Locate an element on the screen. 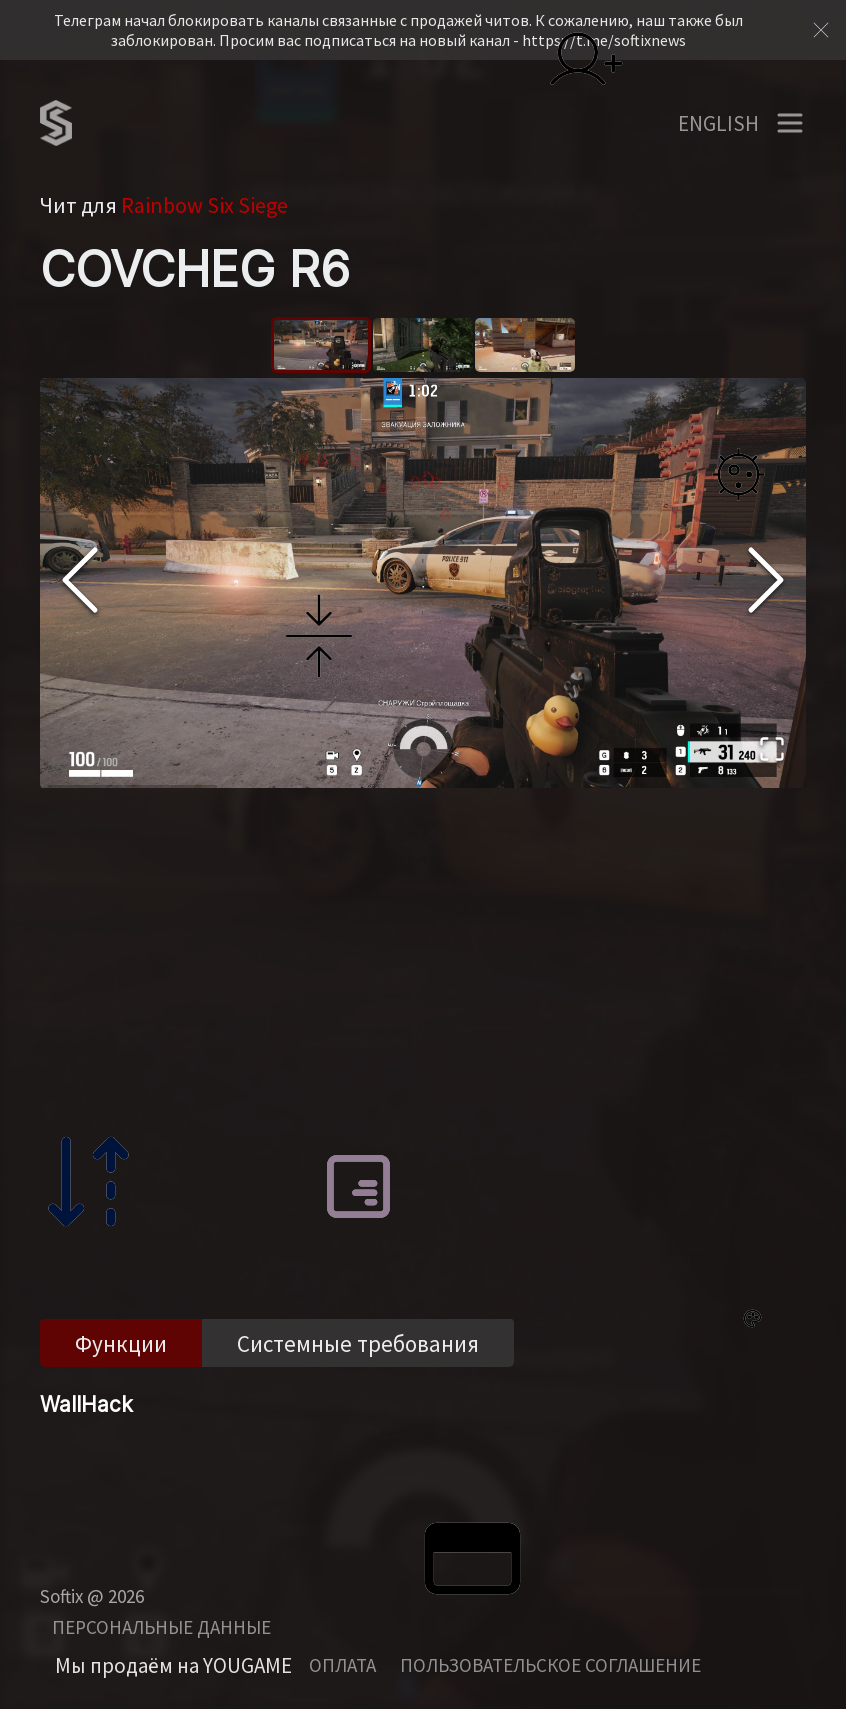 Image resolution: width=846 pixels, height=1709 pixels. maximize window to full screen is located at coordinates (472, 1558).